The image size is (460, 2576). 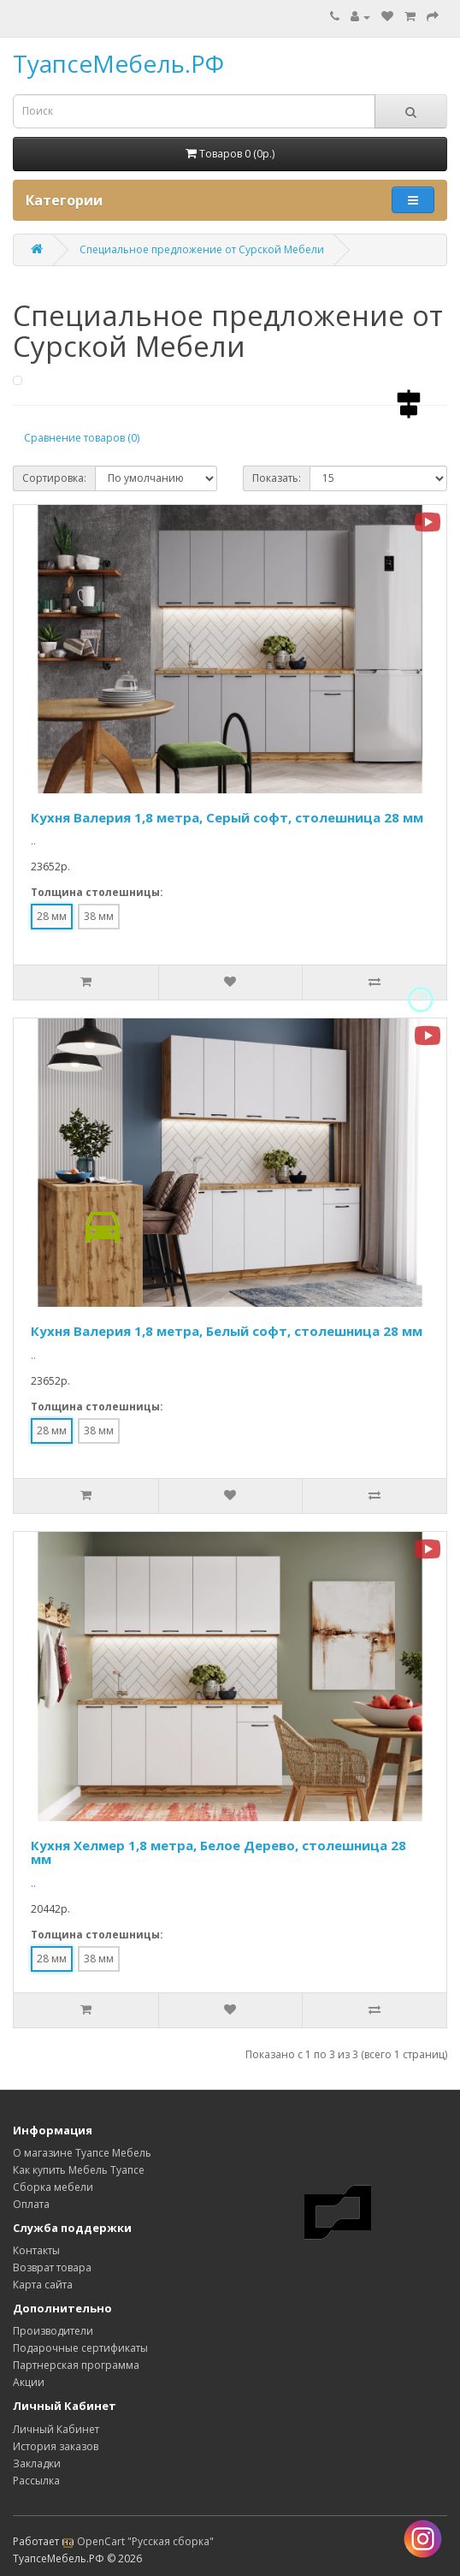 I want to click on open the Brex financial management app, so click(x=338, y=2212).